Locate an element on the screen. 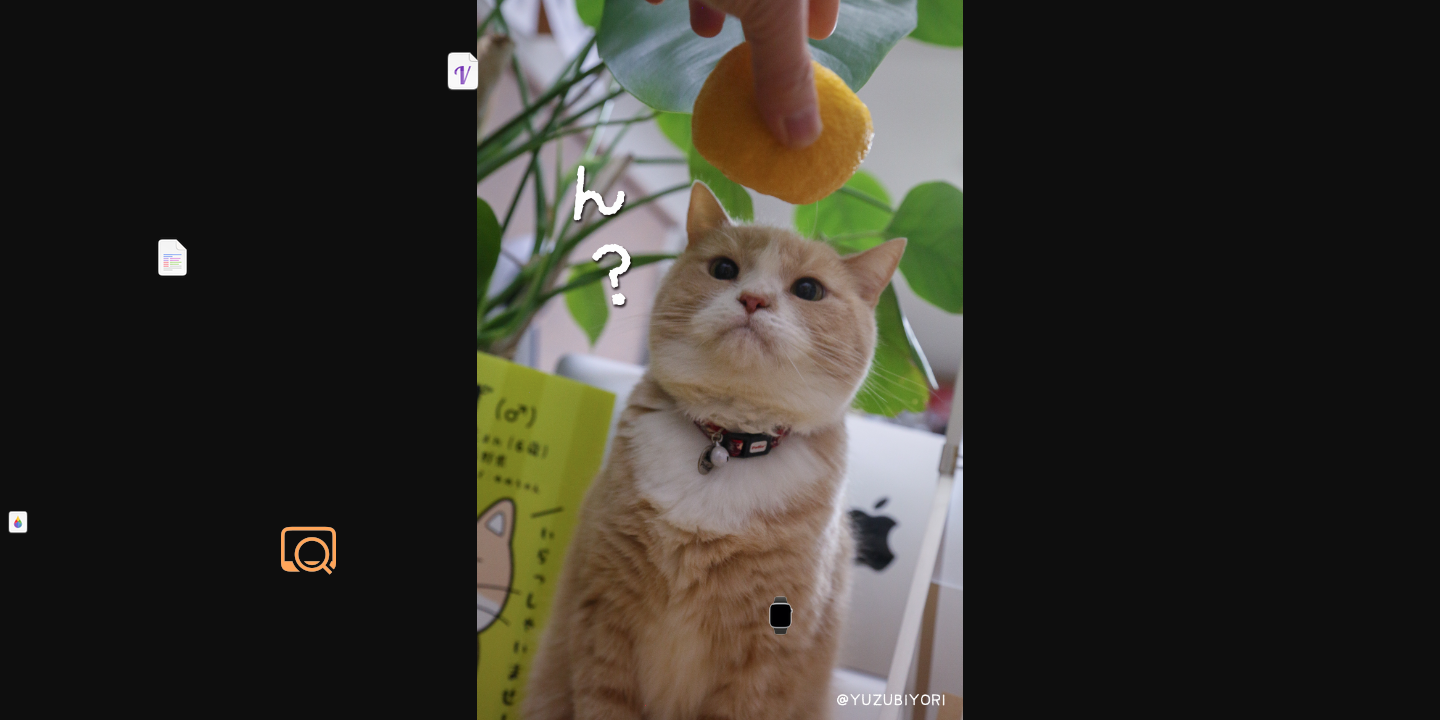  vala source code file is located at coordinates (463, 71).